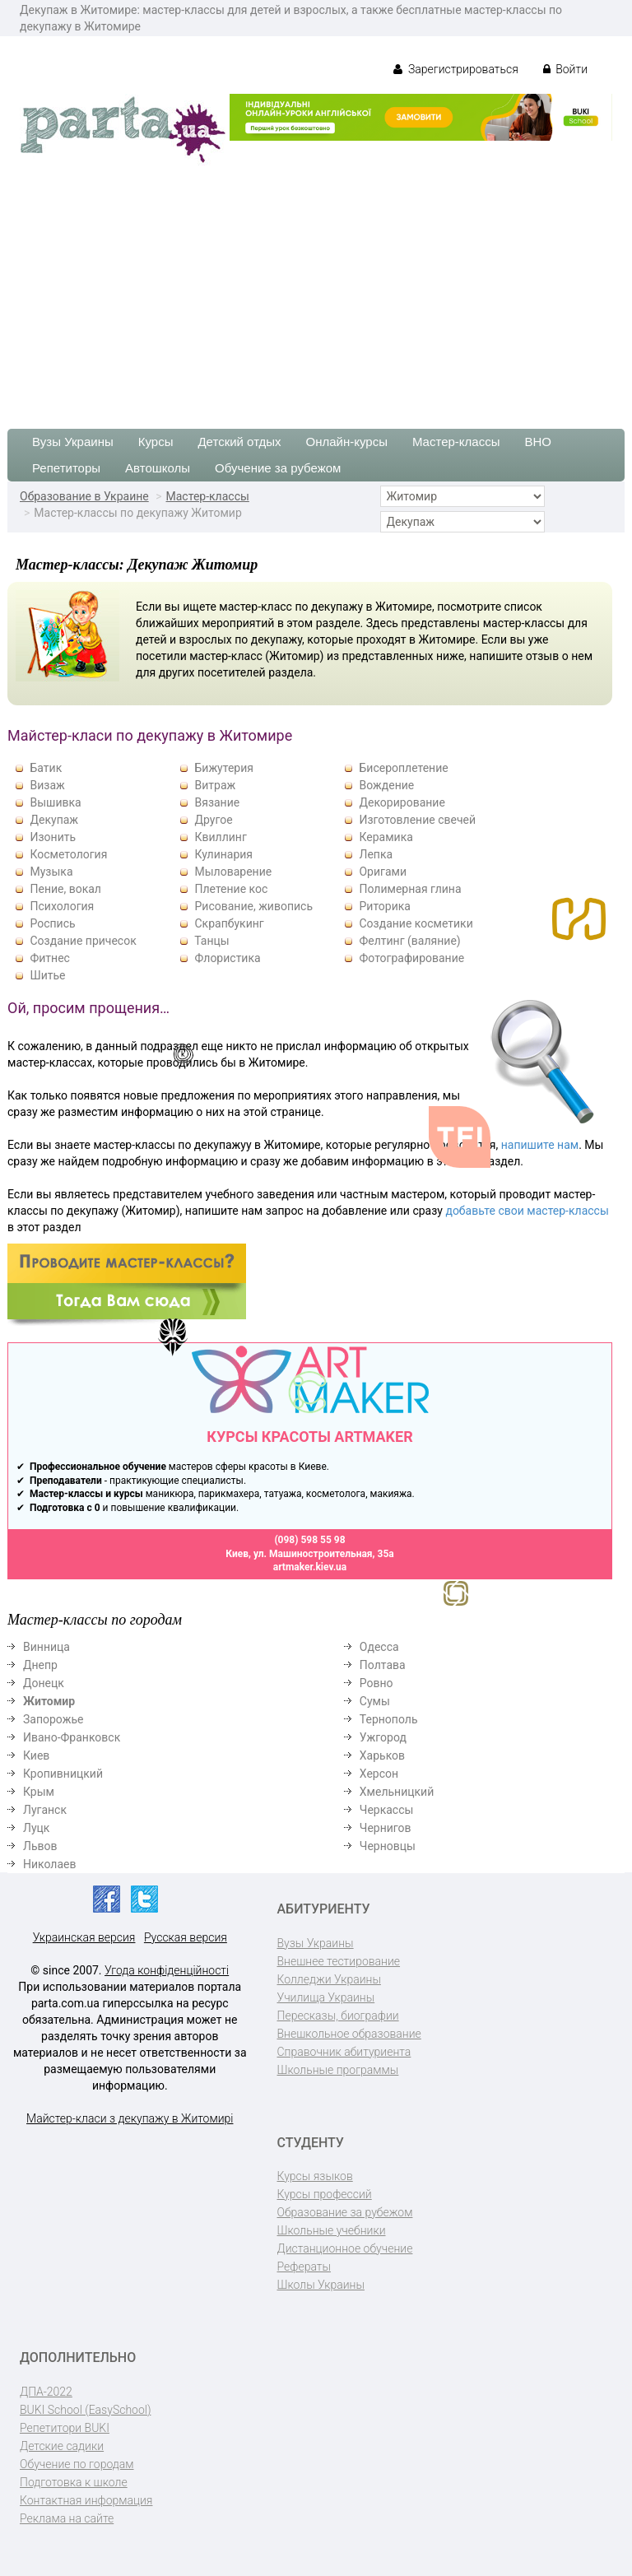 The image size is (632, 2576). I want to click on open the Hevy workout tracking app, so click(579, 918).